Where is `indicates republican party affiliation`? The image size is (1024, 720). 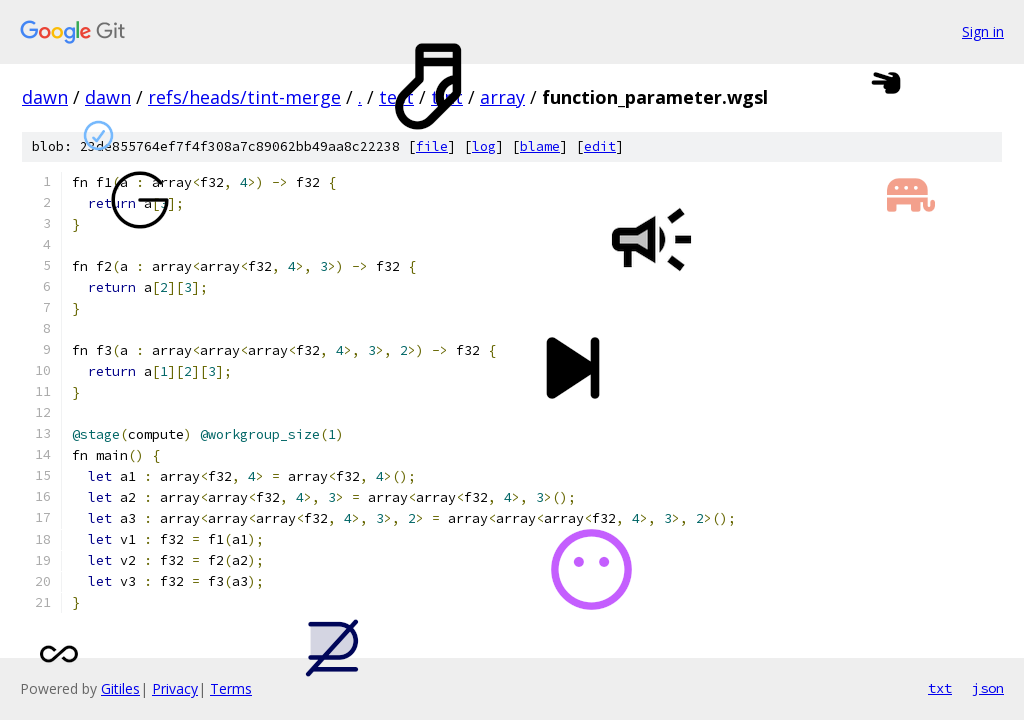
indicates republican party affiliation is located at coordinates (911, 195).